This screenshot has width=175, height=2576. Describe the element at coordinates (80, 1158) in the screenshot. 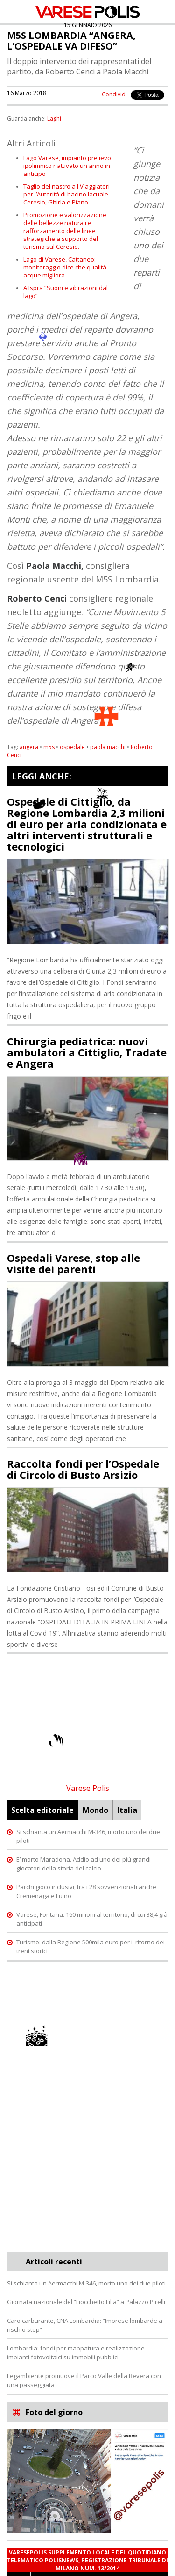

I see `activate fire wave attack or ability` at that location.